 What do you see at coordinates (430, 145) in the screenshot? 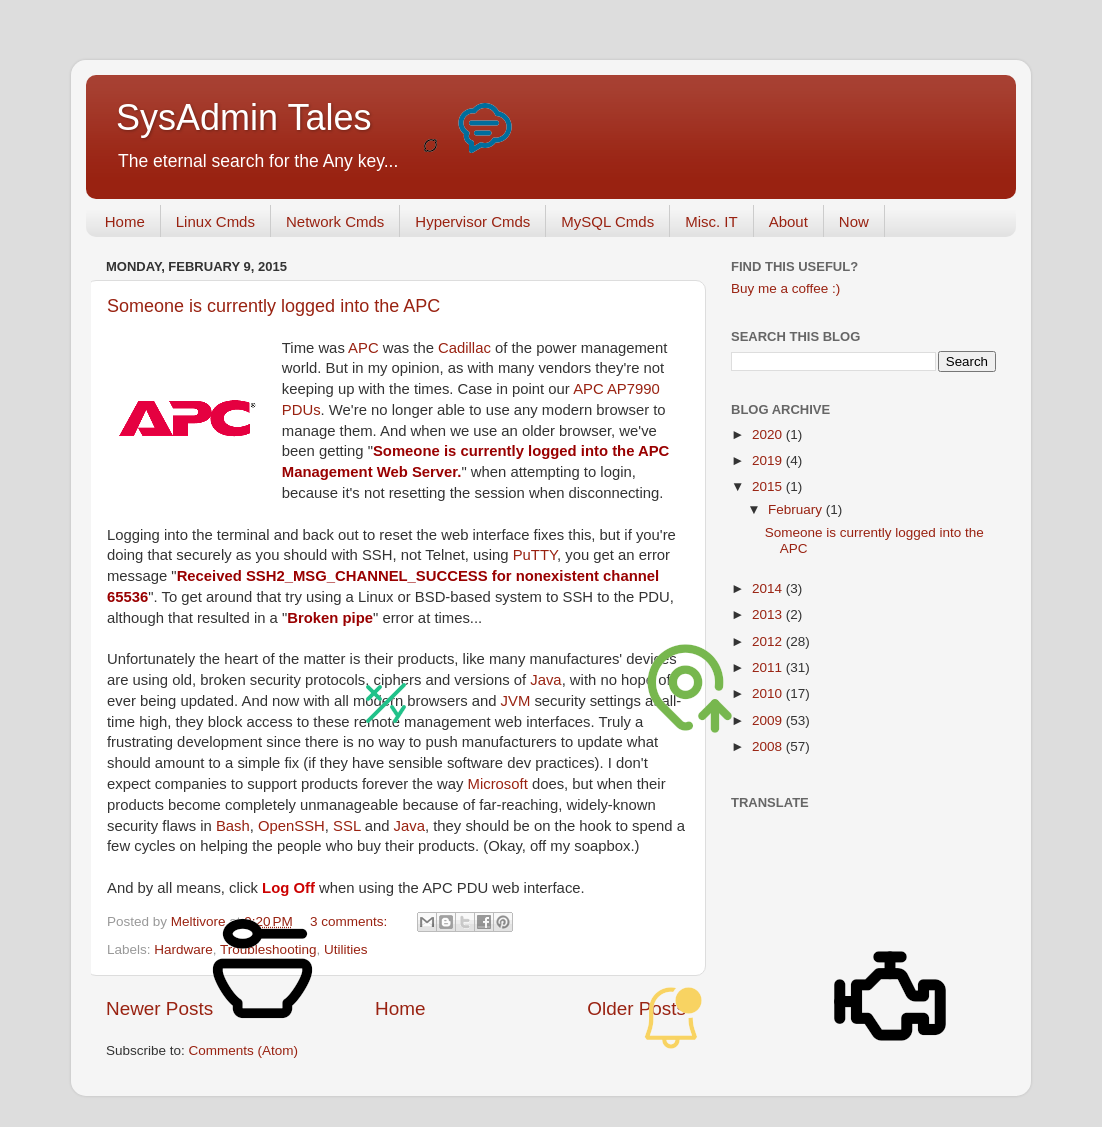
I see `indicates citrus or lemon flavor` at bounding box center [430, 145].